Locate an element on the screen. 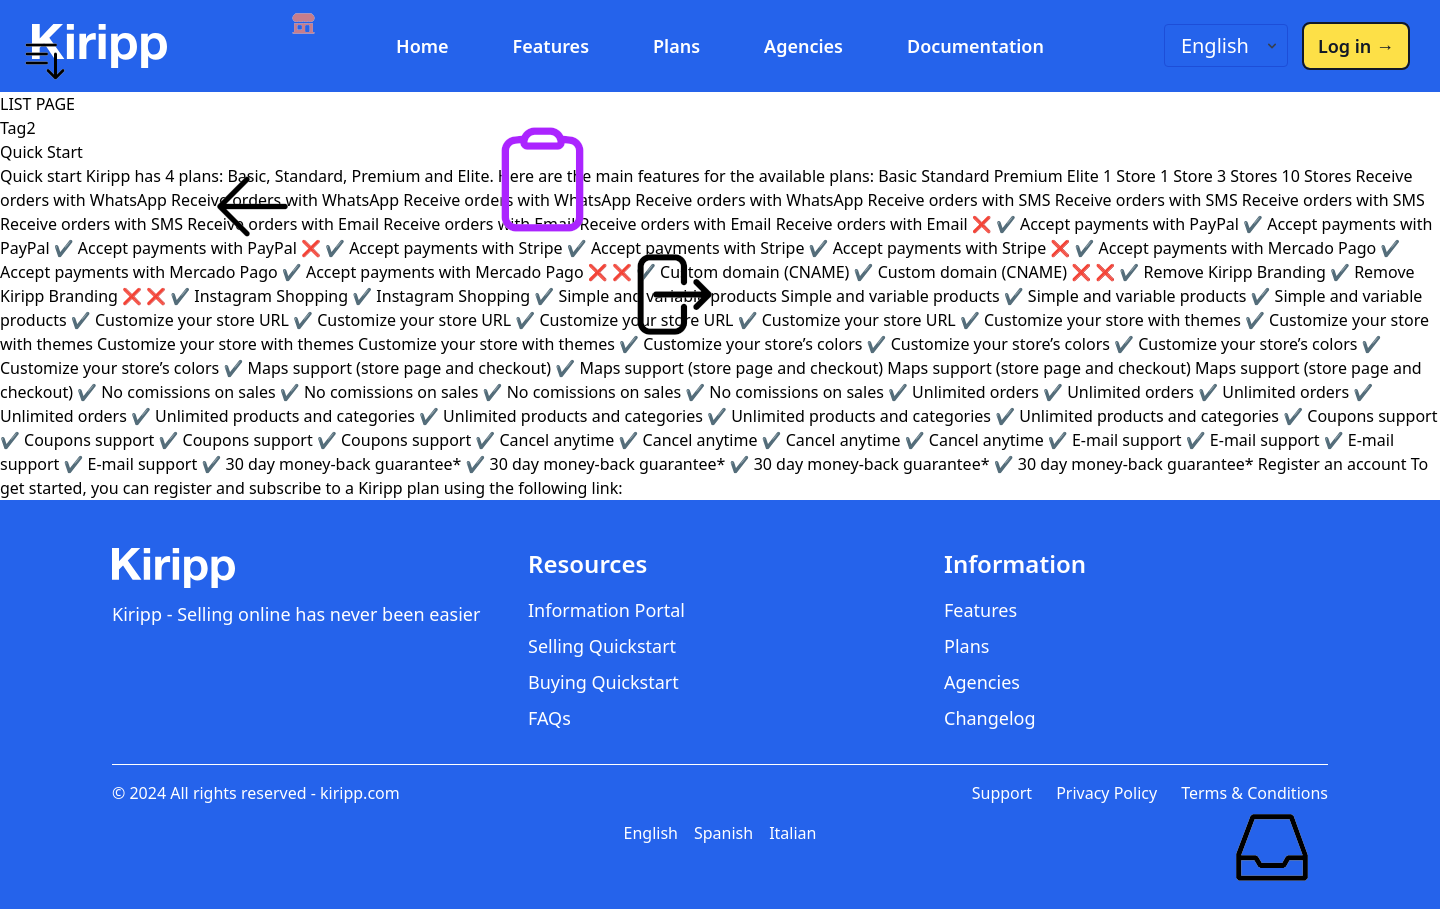 This screenshot has width=1440, height=909. log out of your account is located at coordinates (668, 294).